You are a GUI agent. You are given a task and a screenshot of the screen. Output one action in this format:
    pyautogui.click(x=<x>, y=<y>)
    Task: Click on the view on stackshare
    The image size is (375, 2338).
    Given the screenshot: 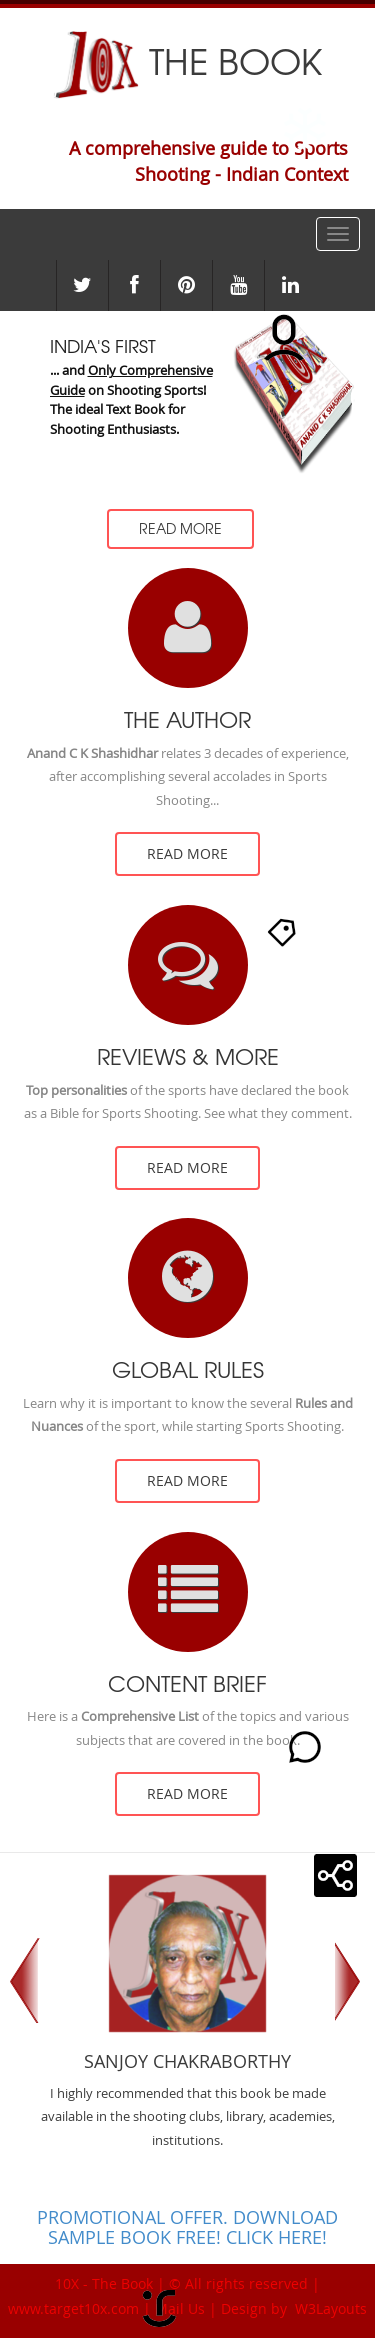 What is the action you would take?
    pyautogui.click(x=335, y=1875)
    